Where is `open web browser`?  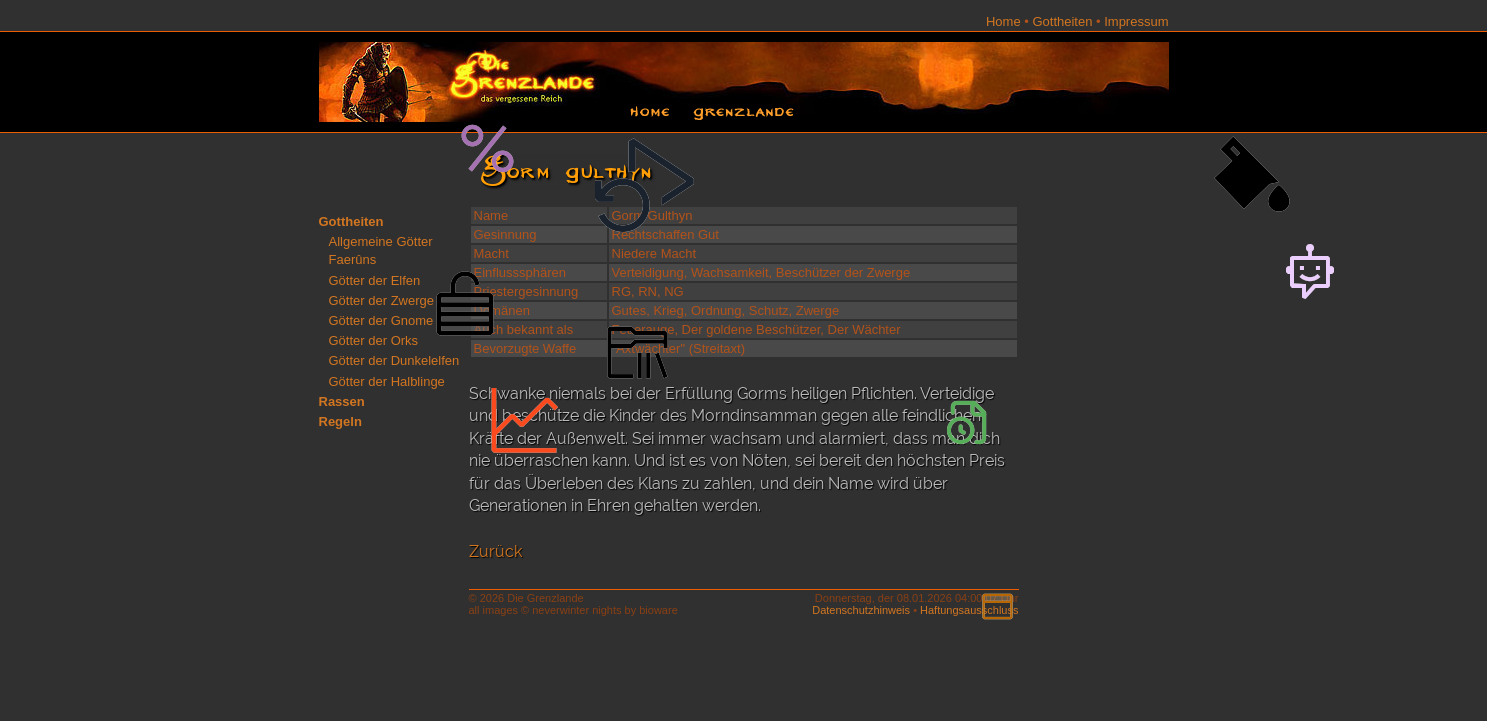
open web browser is located at coordinates (997, 606).